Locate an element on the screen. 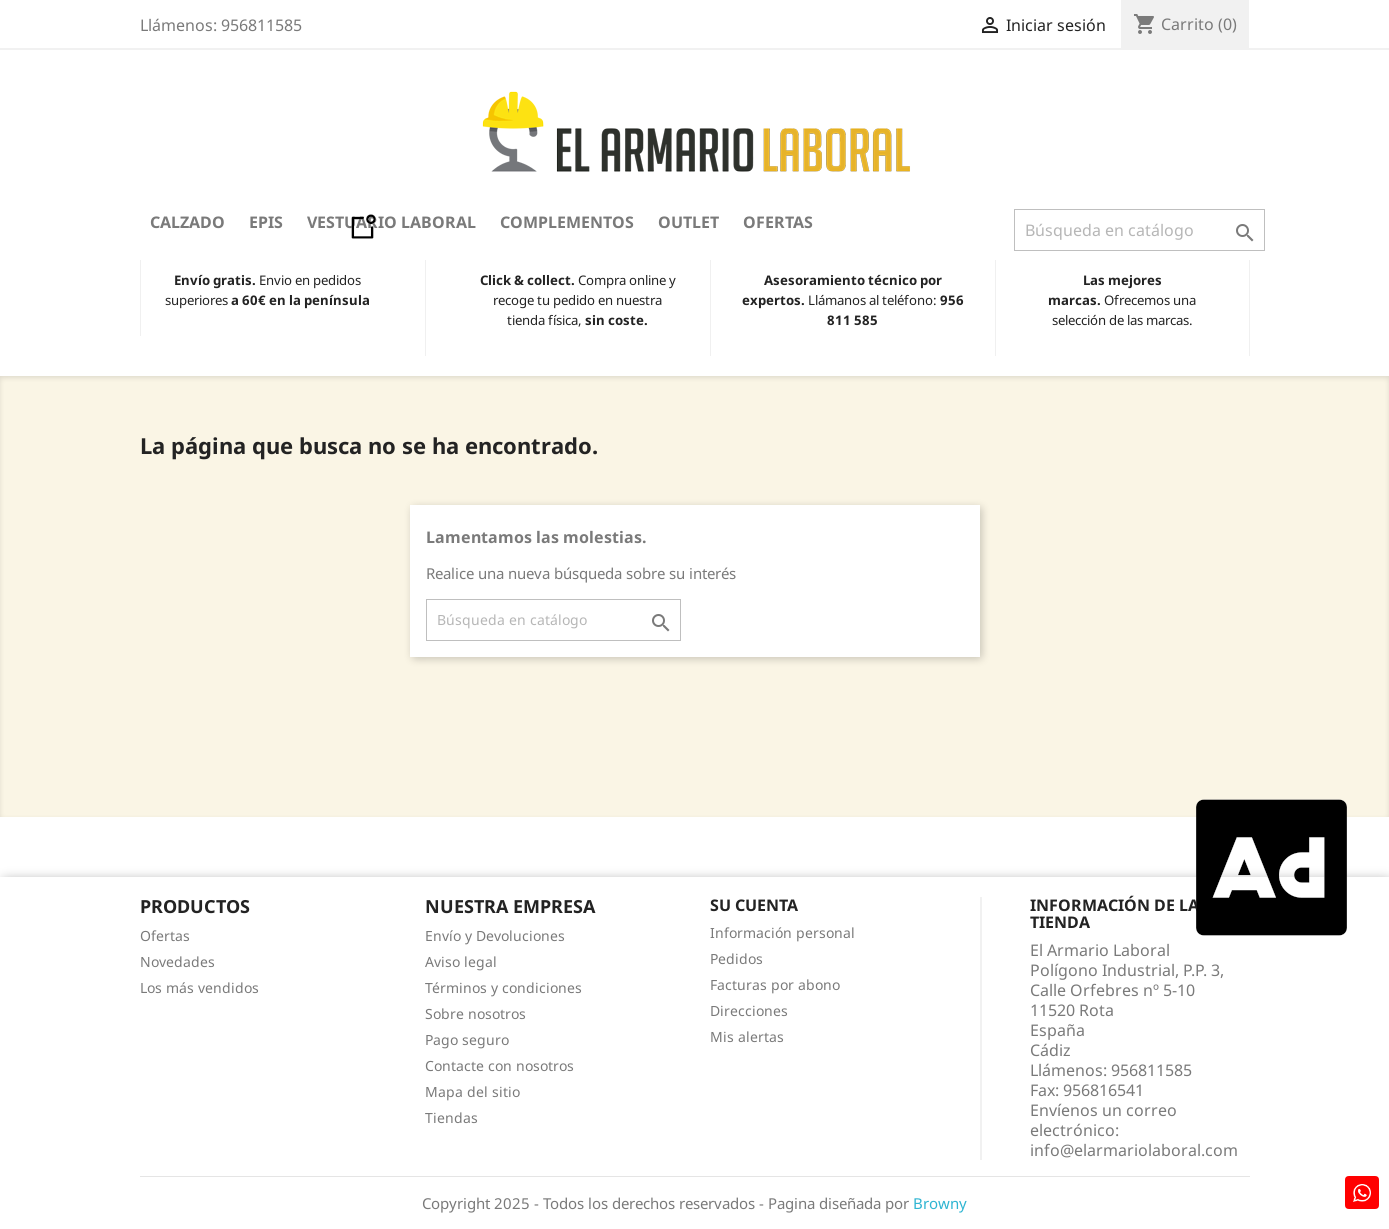 The height and width of the screenshot is (1229, 1389). indicates sponsored or promotional content is located at coordinates (1271, 867).